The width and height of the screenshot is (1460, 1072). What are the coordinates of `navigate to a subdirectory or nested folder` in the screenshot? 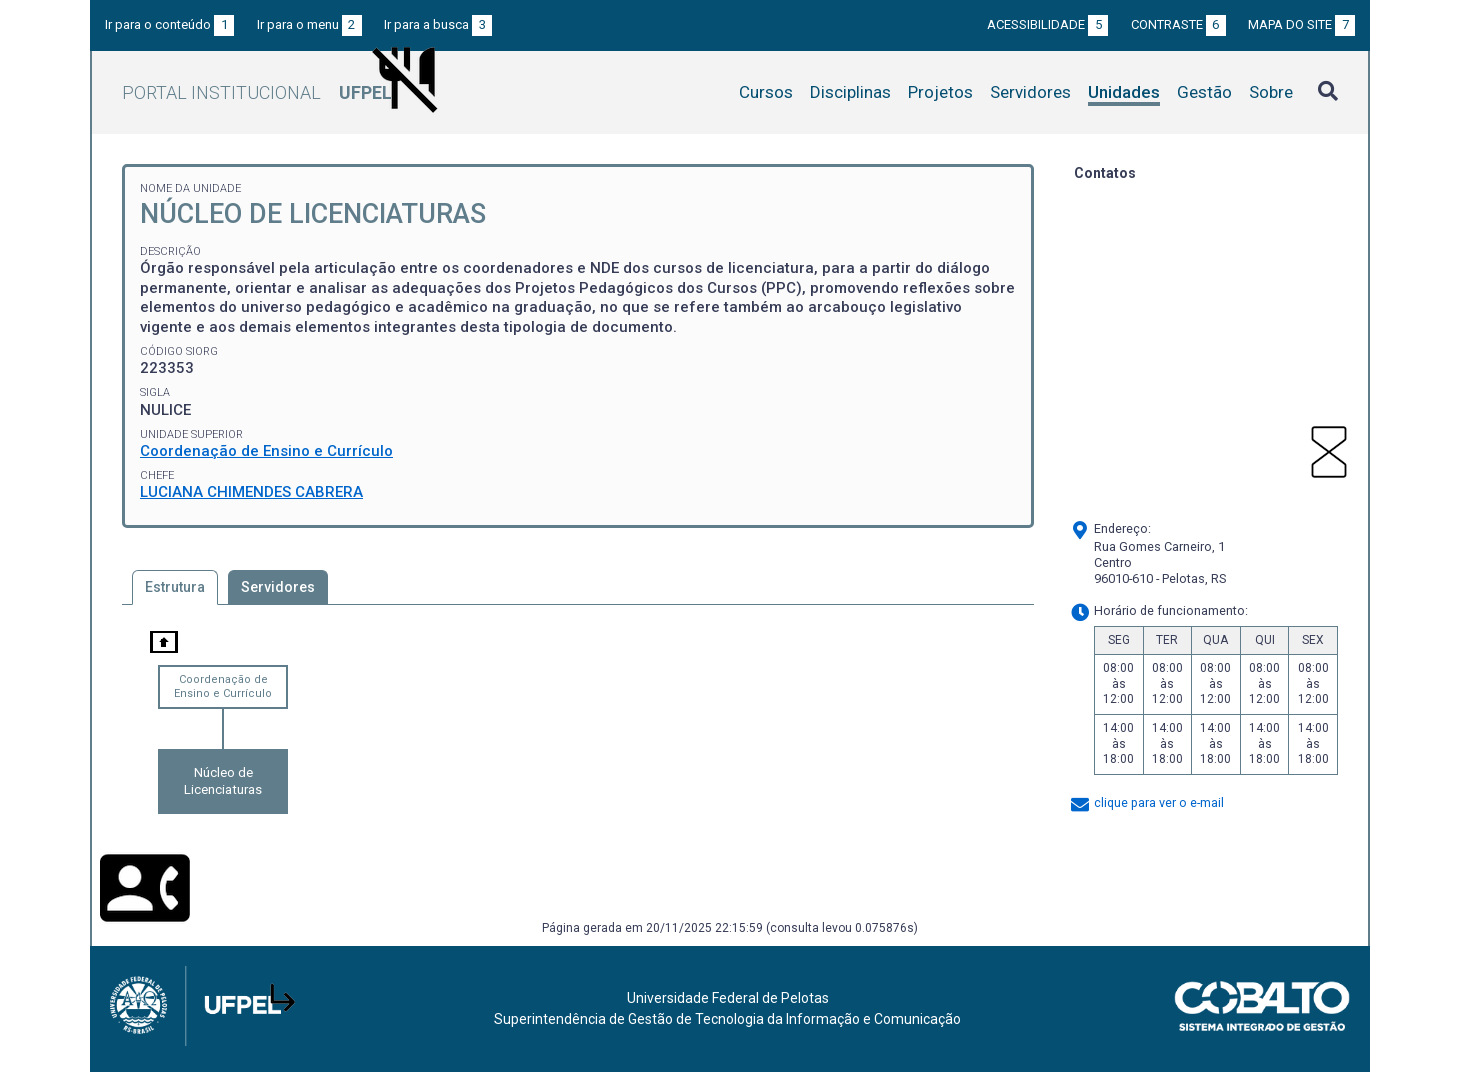 It's located at (284, 997).